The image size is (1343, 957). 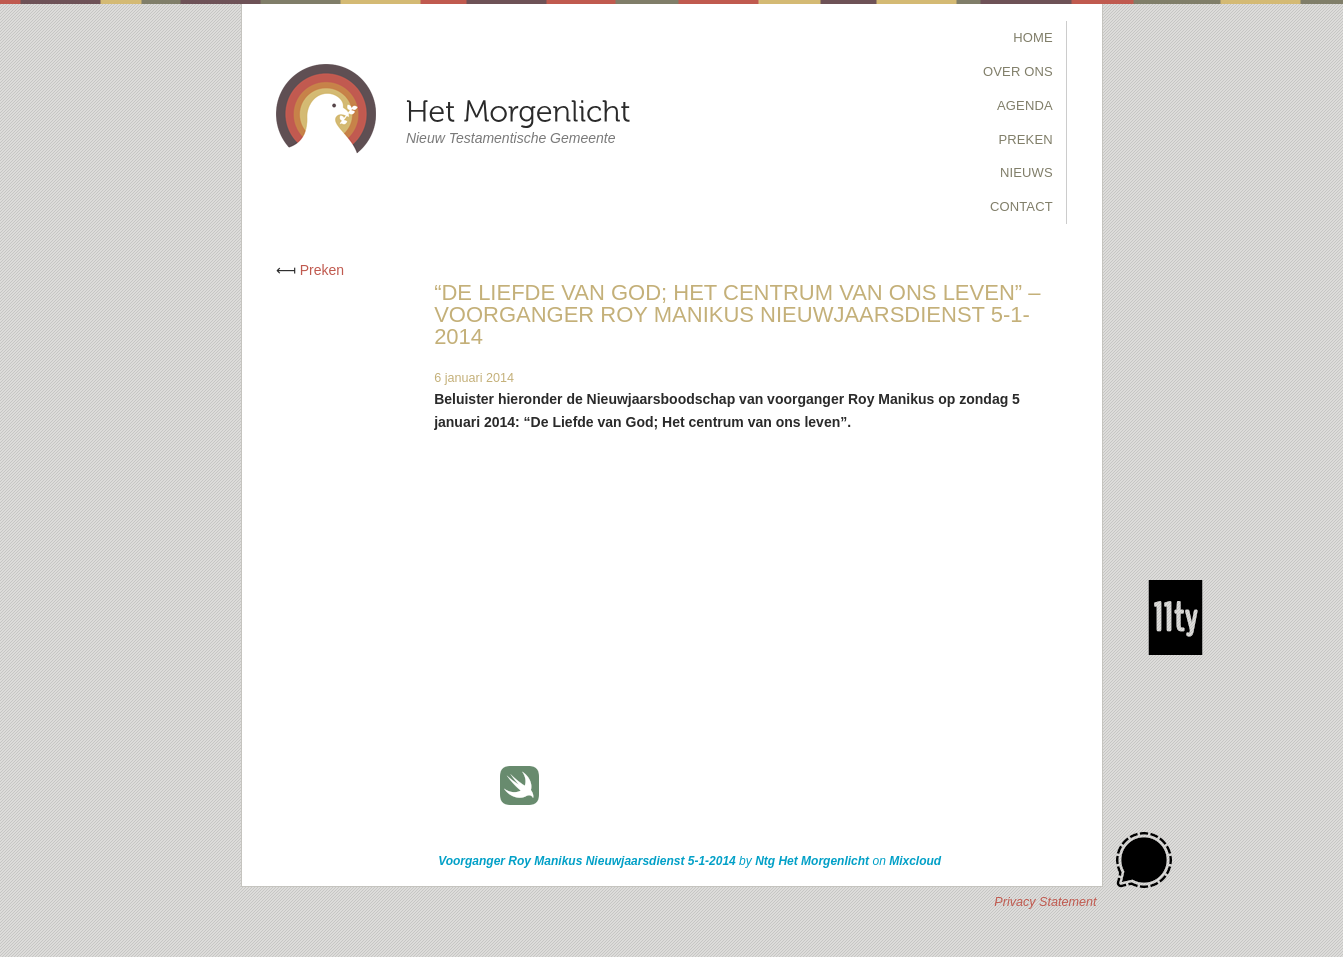 What do you see at coordinates (1144, 860) in the screenshot?
I see `open signal messenger` at bounding box center [1144, 860].